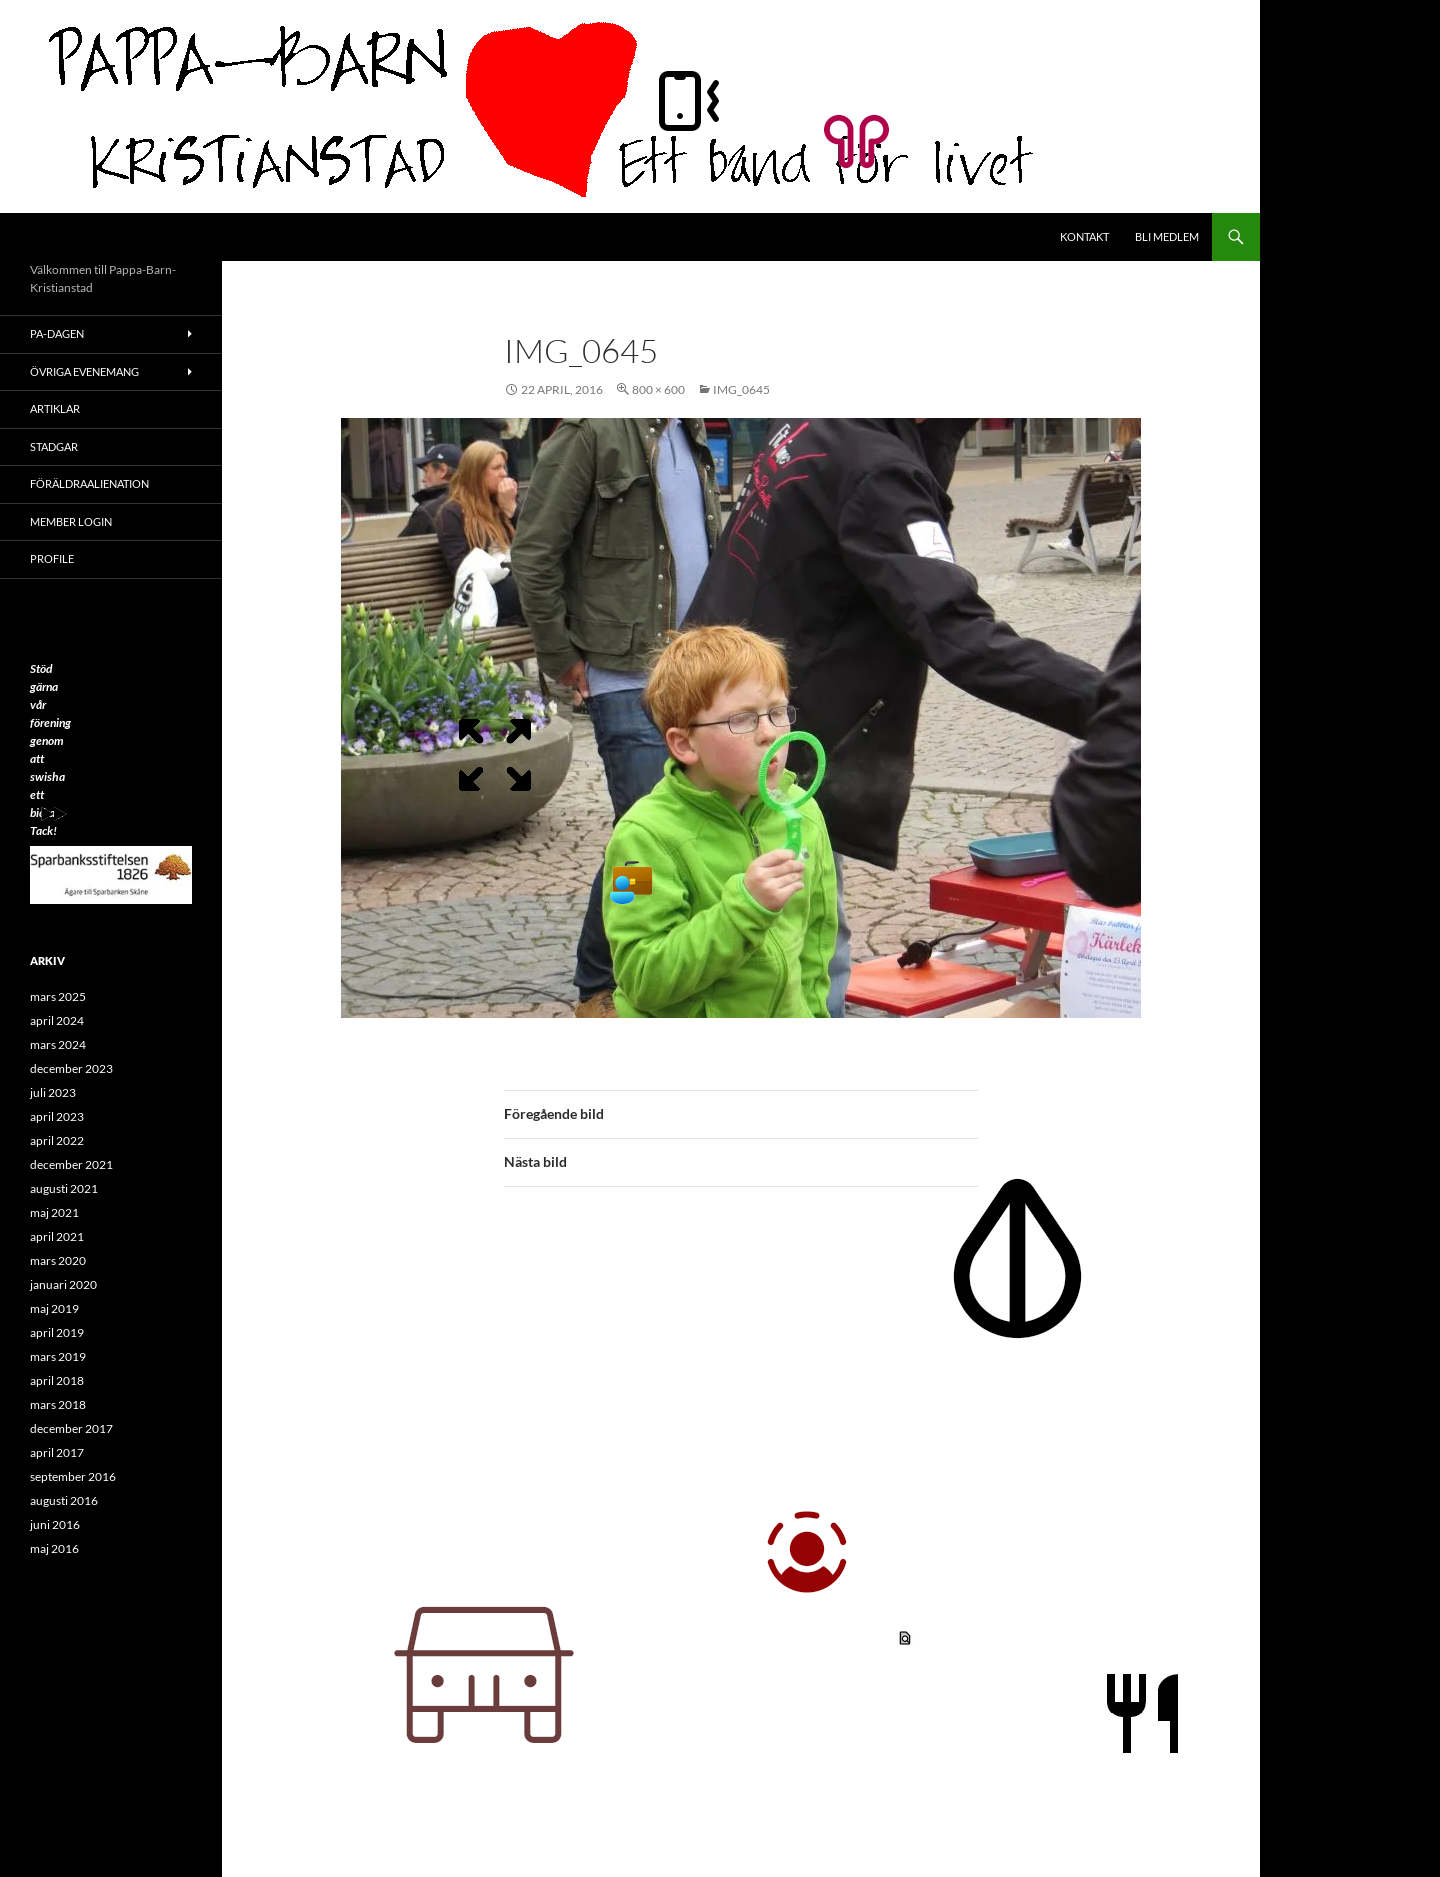  I want to click on expand to full screen mode, so click(495, 755).